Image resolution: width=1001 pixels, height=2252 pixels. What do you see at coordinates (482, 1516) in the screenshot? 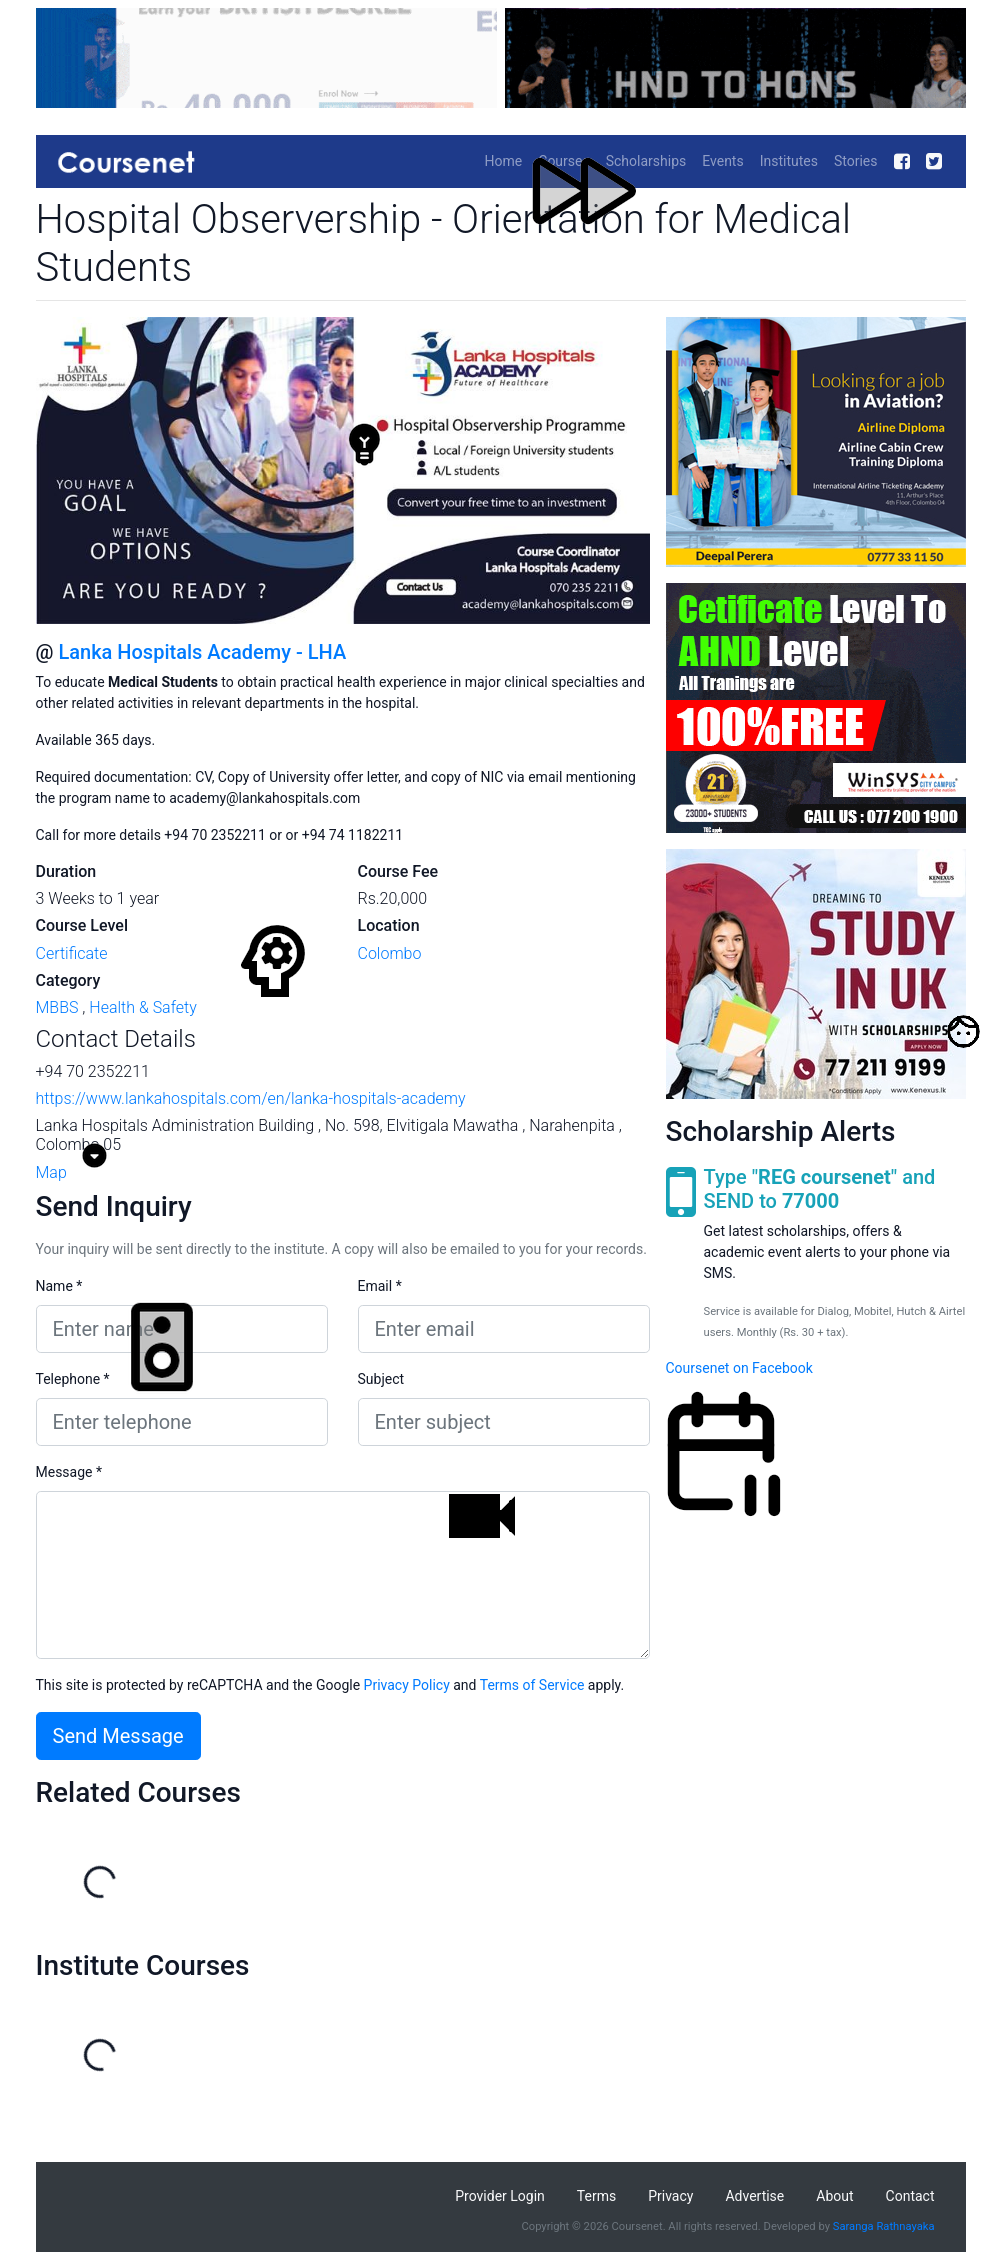
I see `start a video call` at bounding box center [482, 1516].